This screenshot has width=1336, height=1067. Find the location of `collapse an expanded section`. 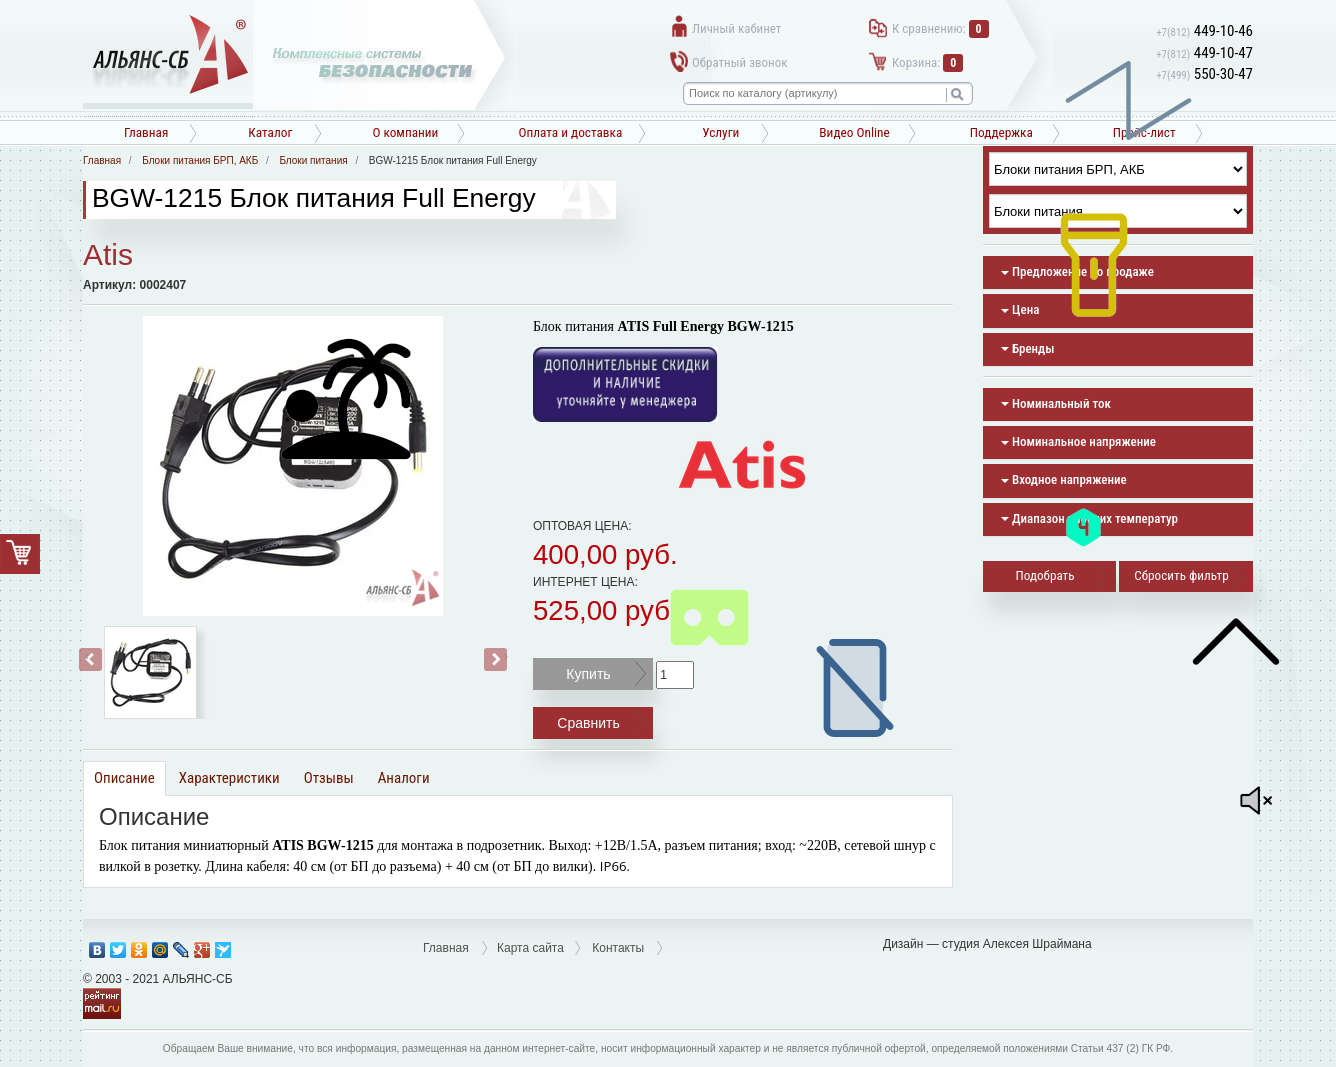

collapse an expanded section is located at coordinates (1236, 666).